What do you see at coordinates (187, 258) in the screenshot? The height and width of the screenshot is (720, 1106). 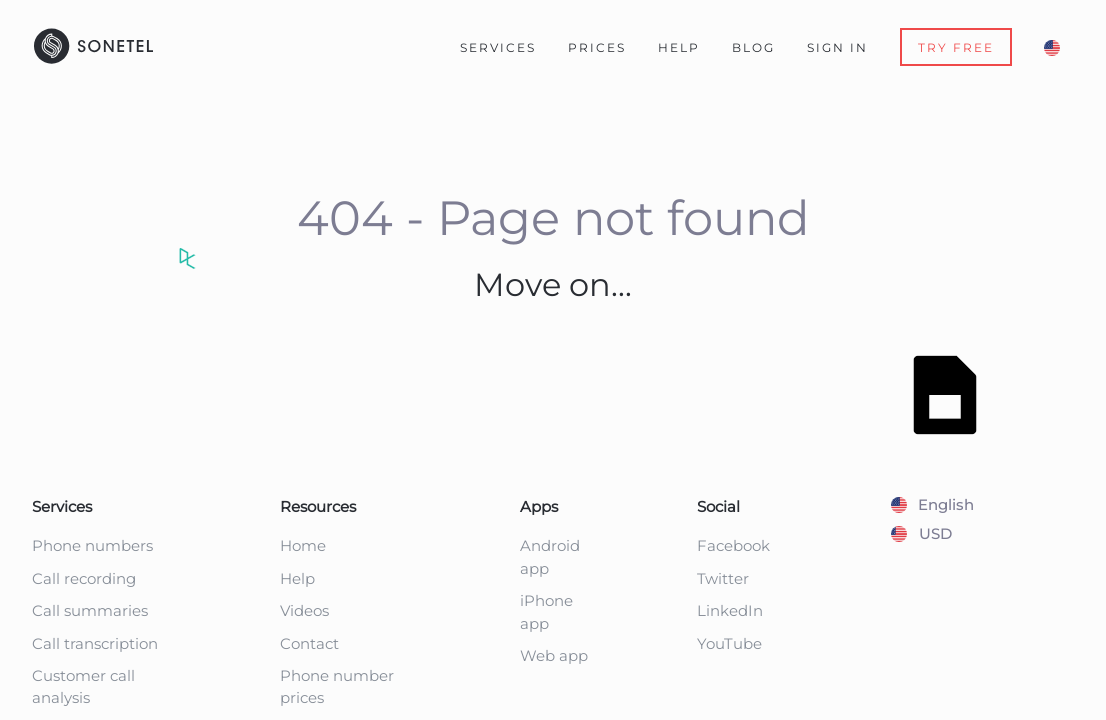 I see `open the DataCamp app` at bounding box center [187, 258].